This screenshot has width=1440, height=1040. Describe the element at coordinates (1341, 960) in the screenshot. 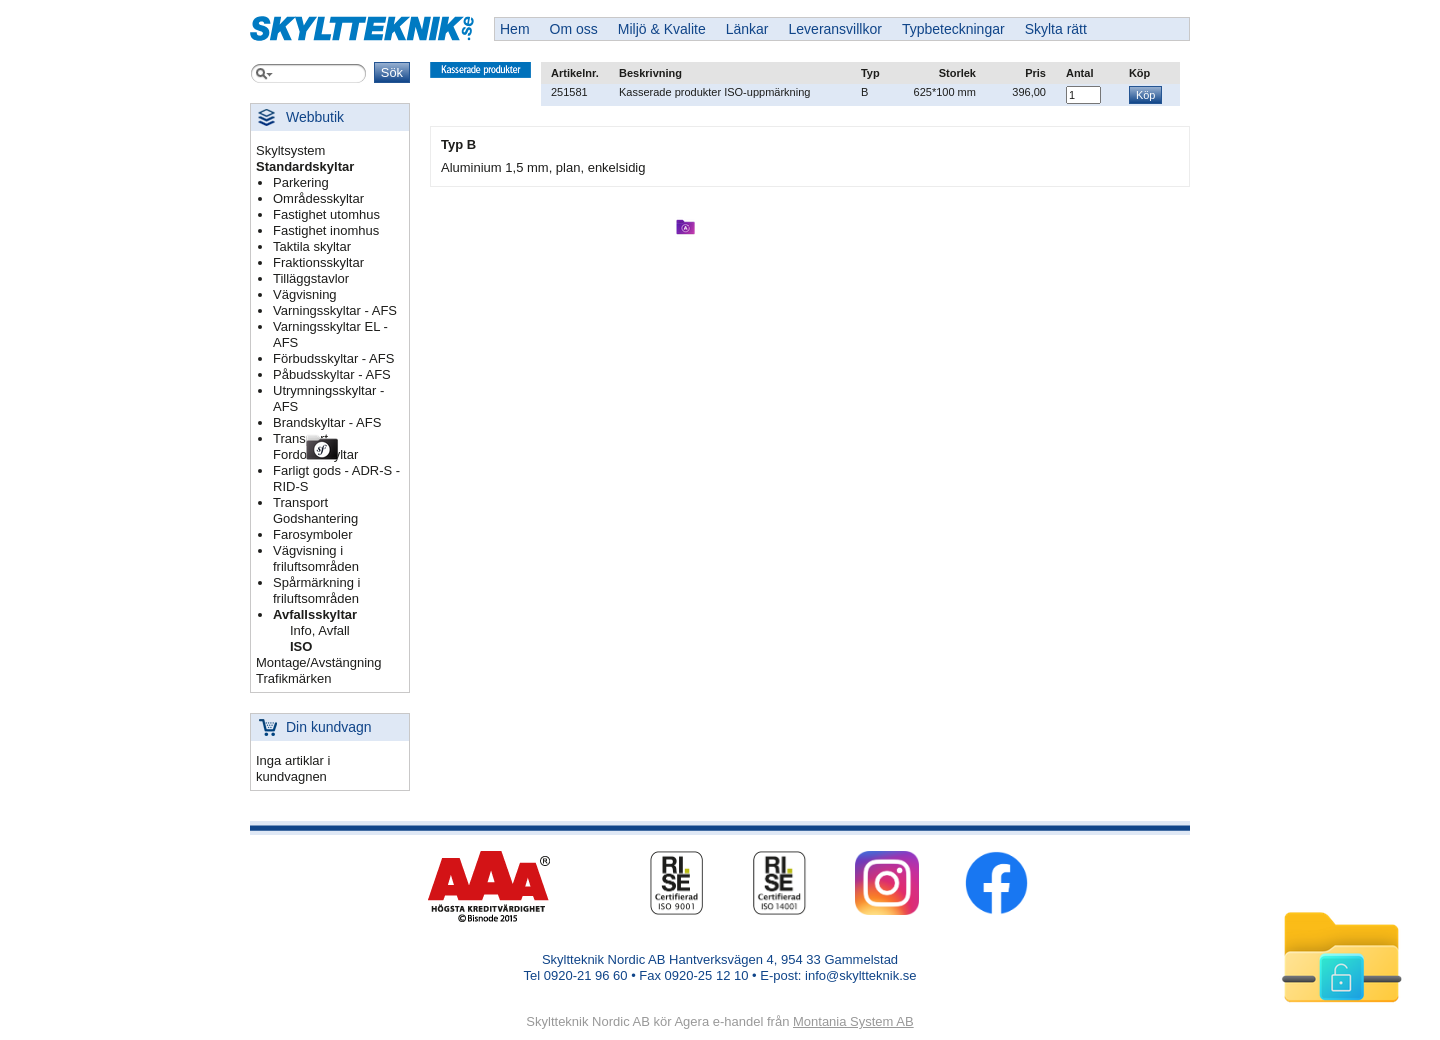

I see `access an unlocked or unprotected folder` at that location.